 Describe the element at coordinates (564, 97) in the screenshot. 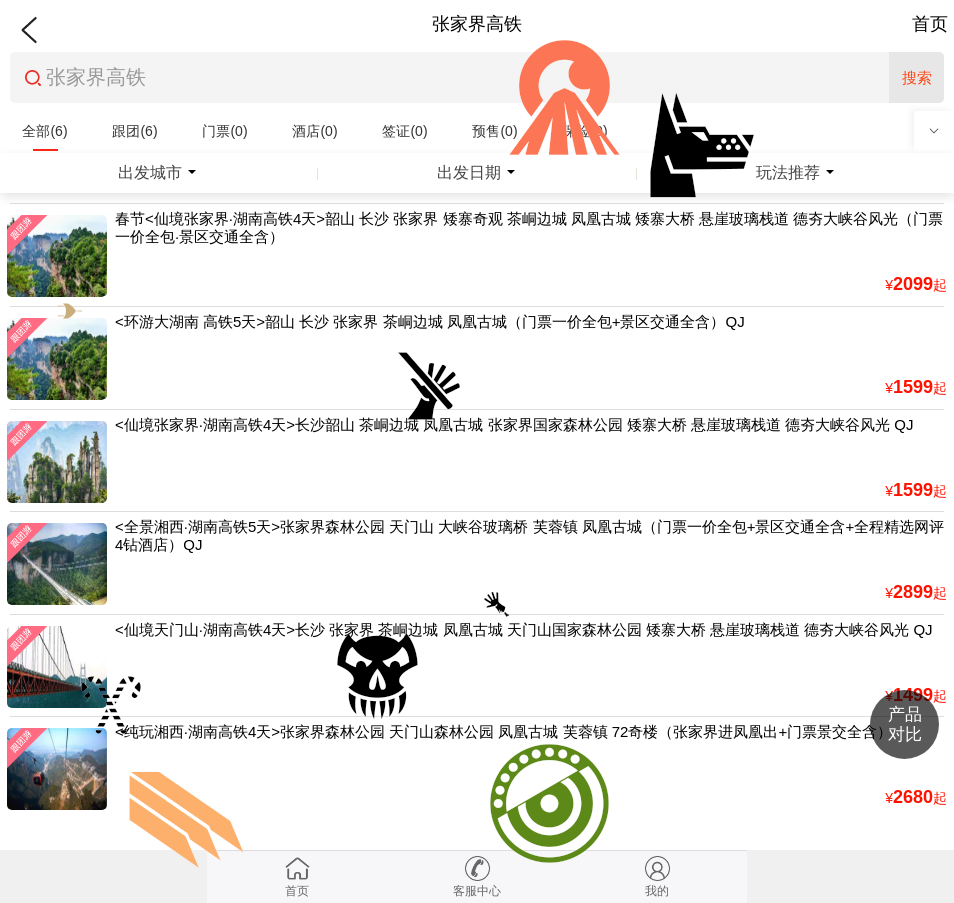

I see `activate enhanced vision or sight ability` at that location.